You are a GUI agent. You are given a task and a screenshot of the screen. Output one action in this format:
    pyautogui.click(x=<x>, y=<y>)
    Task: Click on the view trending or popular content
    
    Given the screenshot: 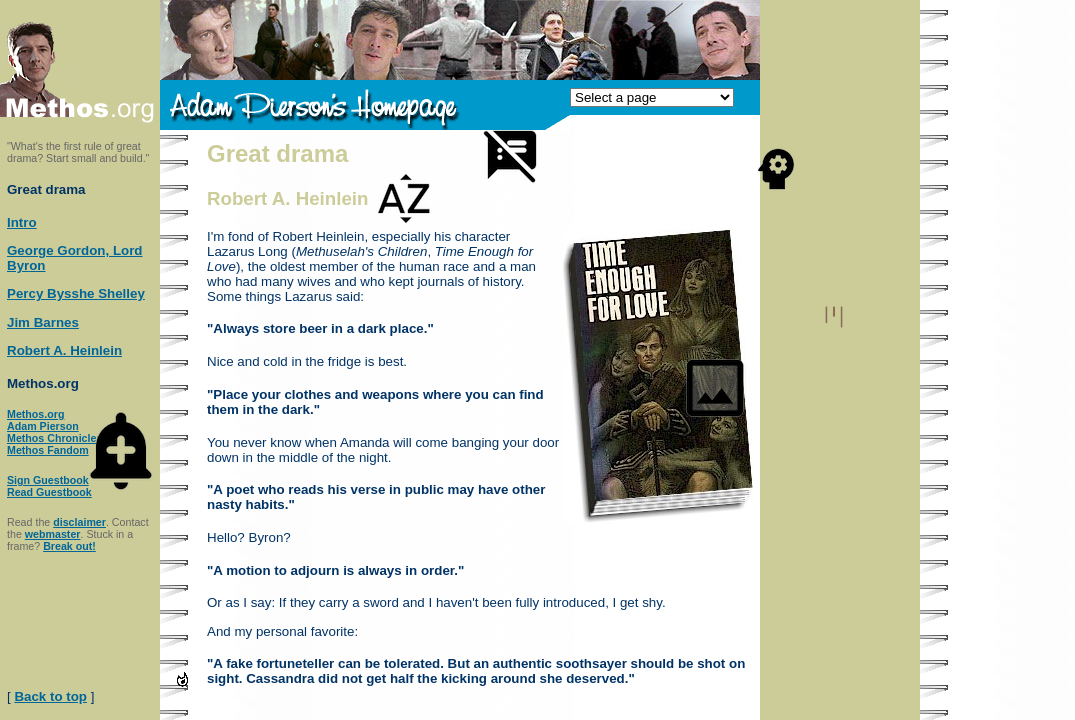 What is the action you would take?
    pyautogui.click(x=182, y=679)
    